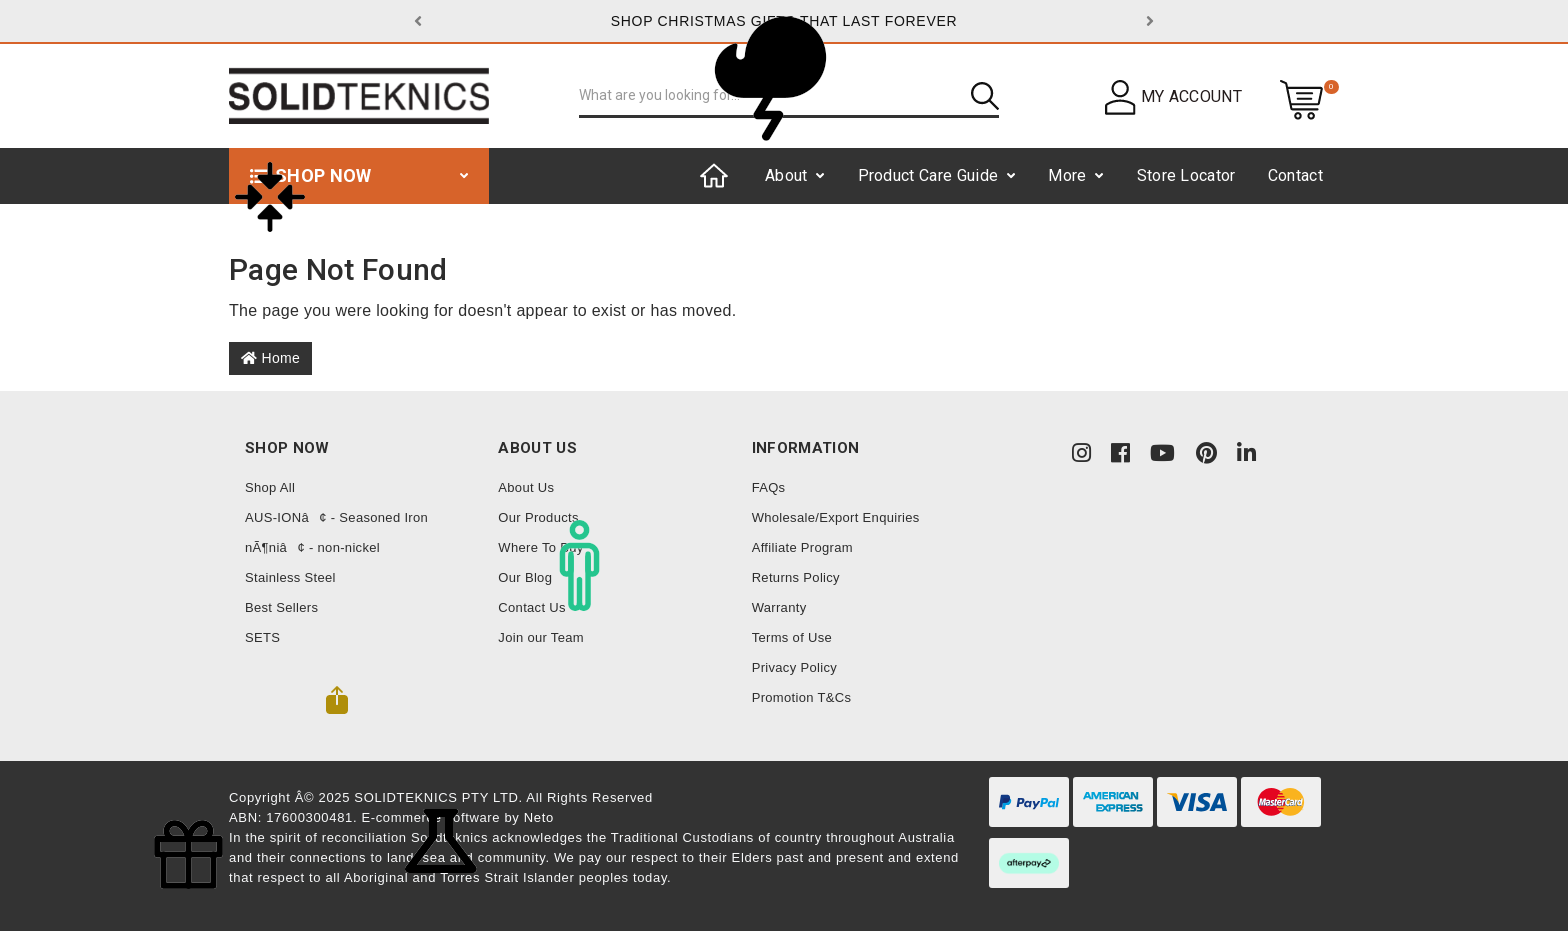 This screenshot has width=1568, height=932. What do you see at coordinates (441, 841) in the screenshot?
I see `access science or laboratory features` at bounding box center [441, 841].